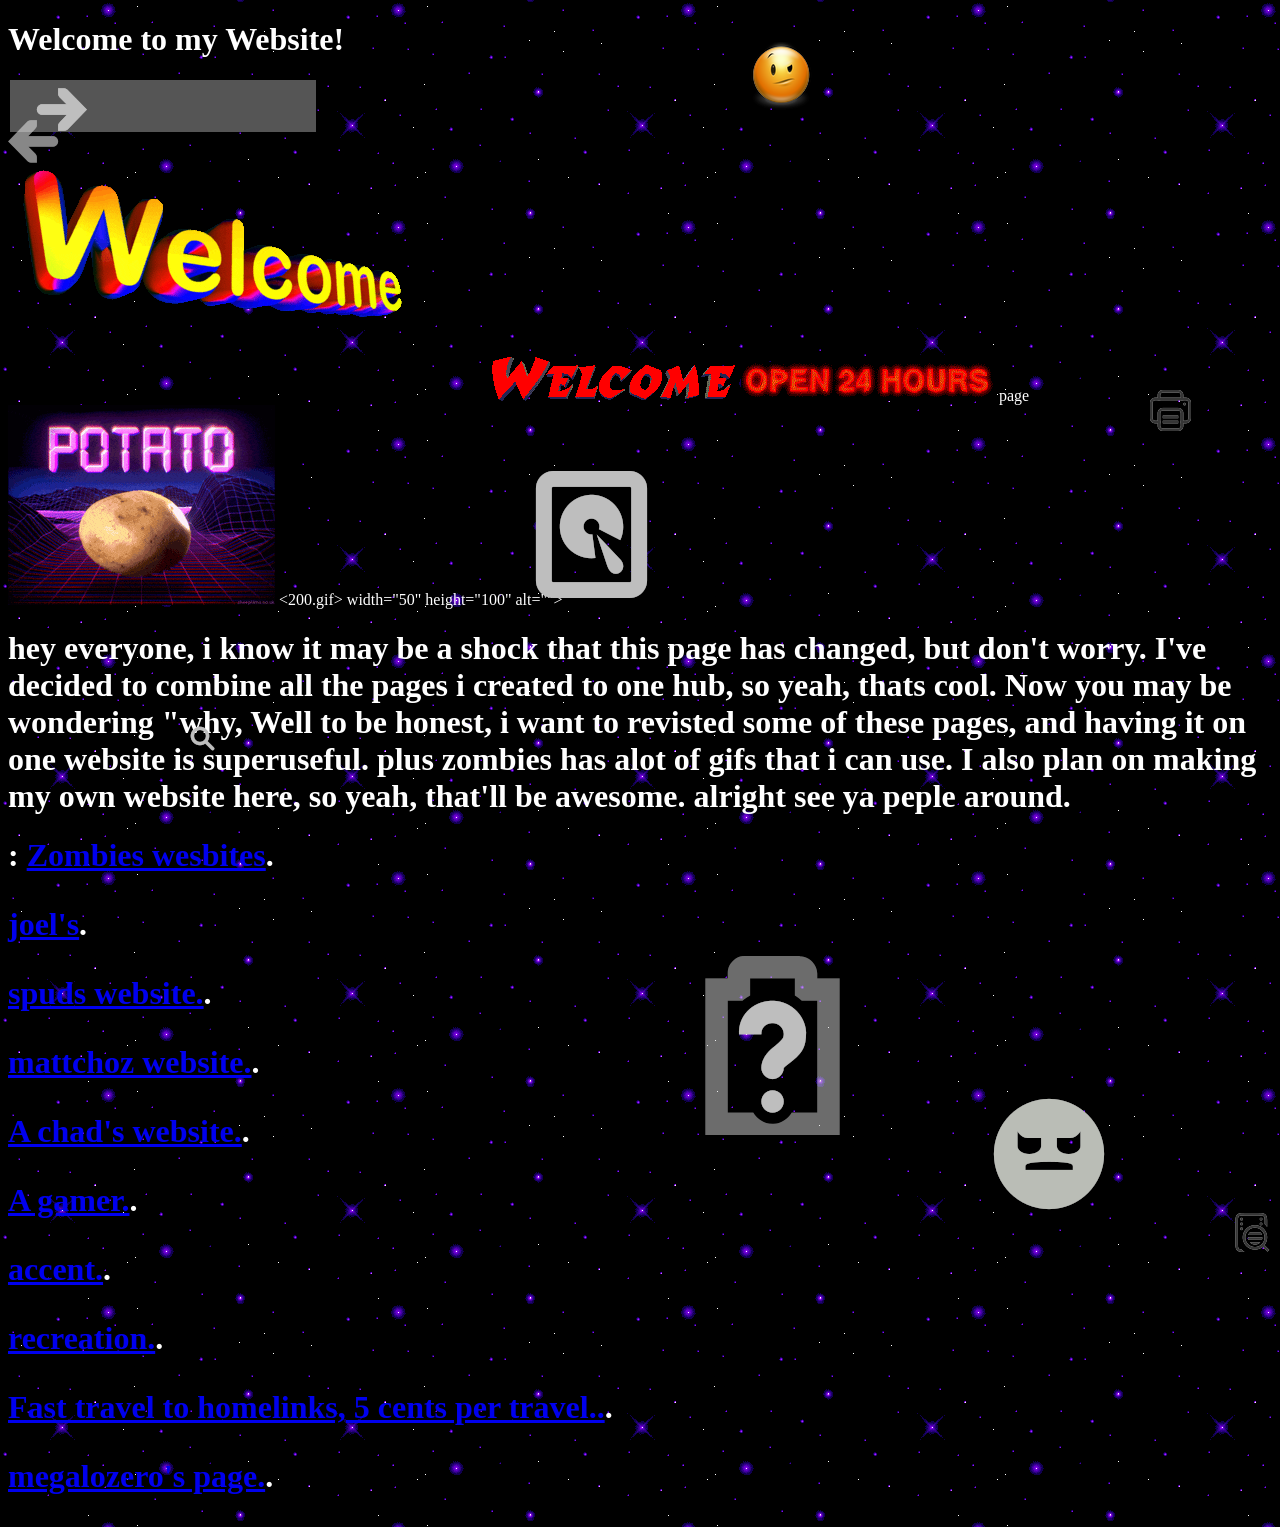 The width and height of the screenshot is (1280, 1527). I want to click on react with anger to a message or post, so click(1049, 1154).